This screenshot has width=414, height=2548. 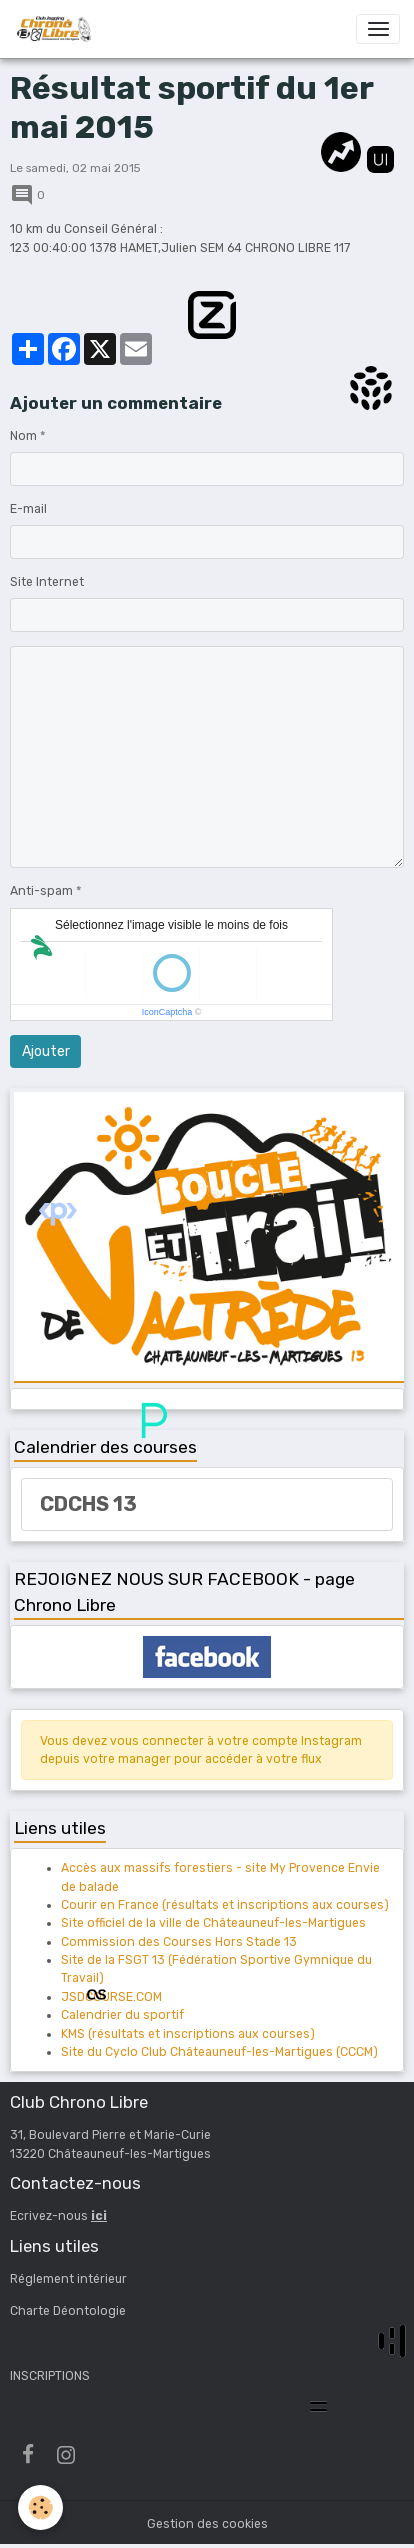 What do you see at coordinates (392, 2341) in the screenshot?
I see `open hyperskill learning platform` at bounding box center [392, 2341].